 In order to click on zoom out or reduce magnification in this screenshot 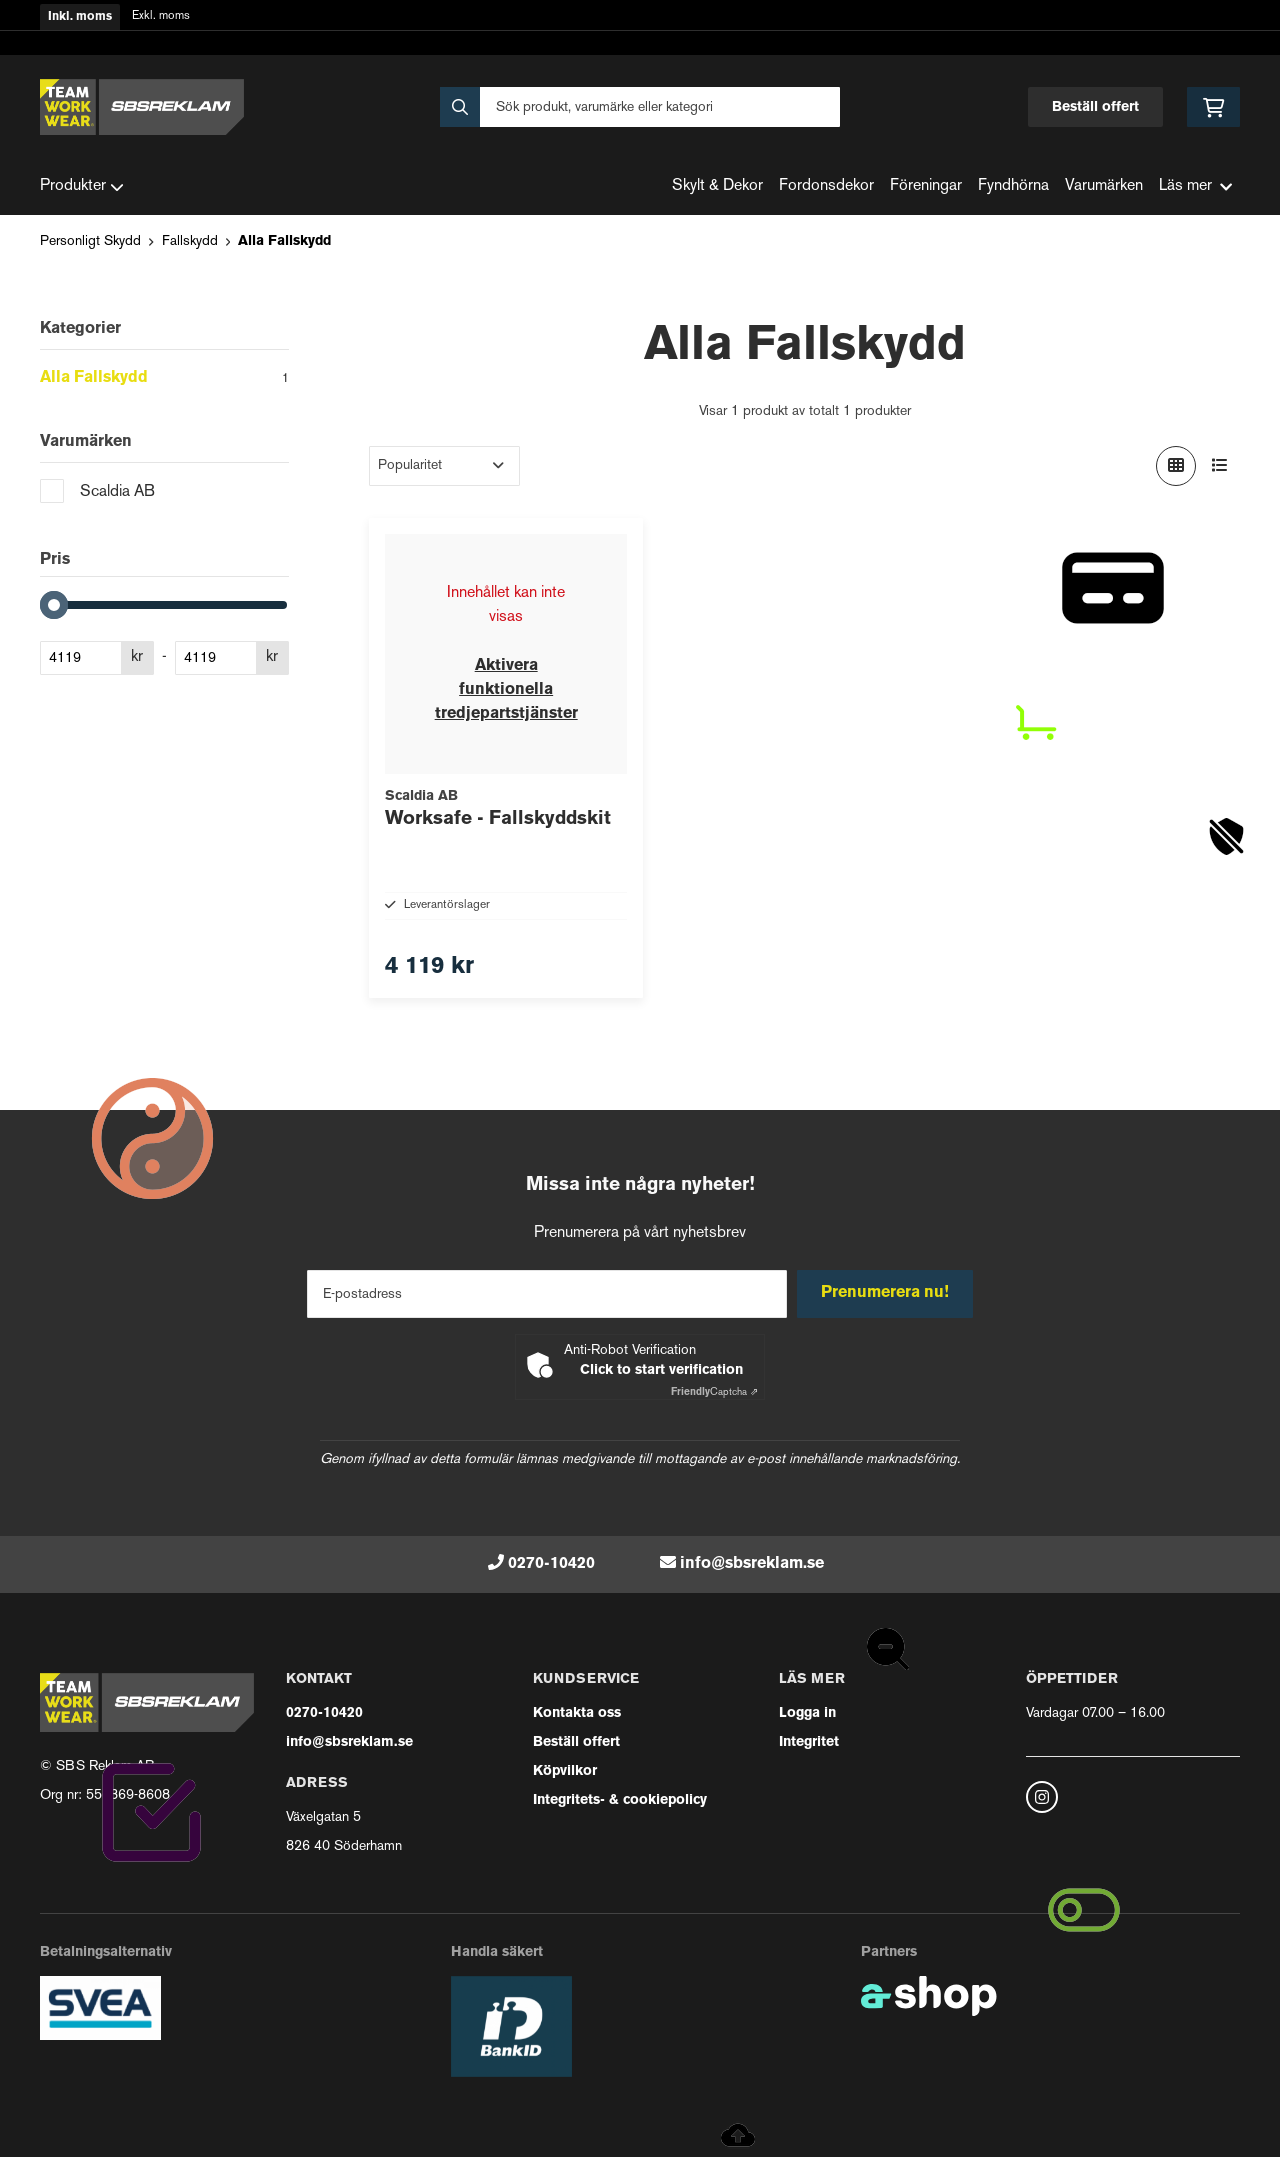, I will do `click(888, 1649)`.